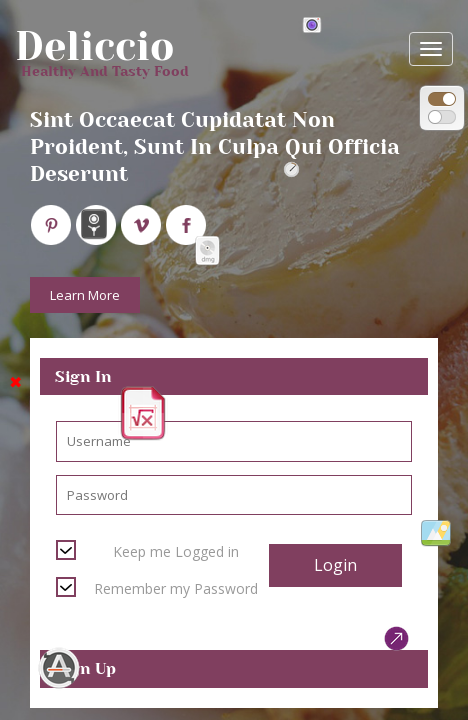 The width and height of the screenshot is (468, 720). What do you see at coordinates (312, 25) in the screenshot?
I see `open the cheese webcam application` at bounding box center [312, 25].